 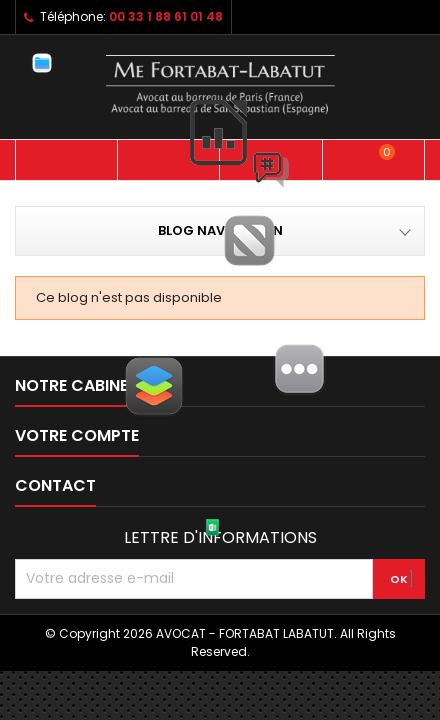 I want to click on open settings or preferences, so click(x=299, y=369).